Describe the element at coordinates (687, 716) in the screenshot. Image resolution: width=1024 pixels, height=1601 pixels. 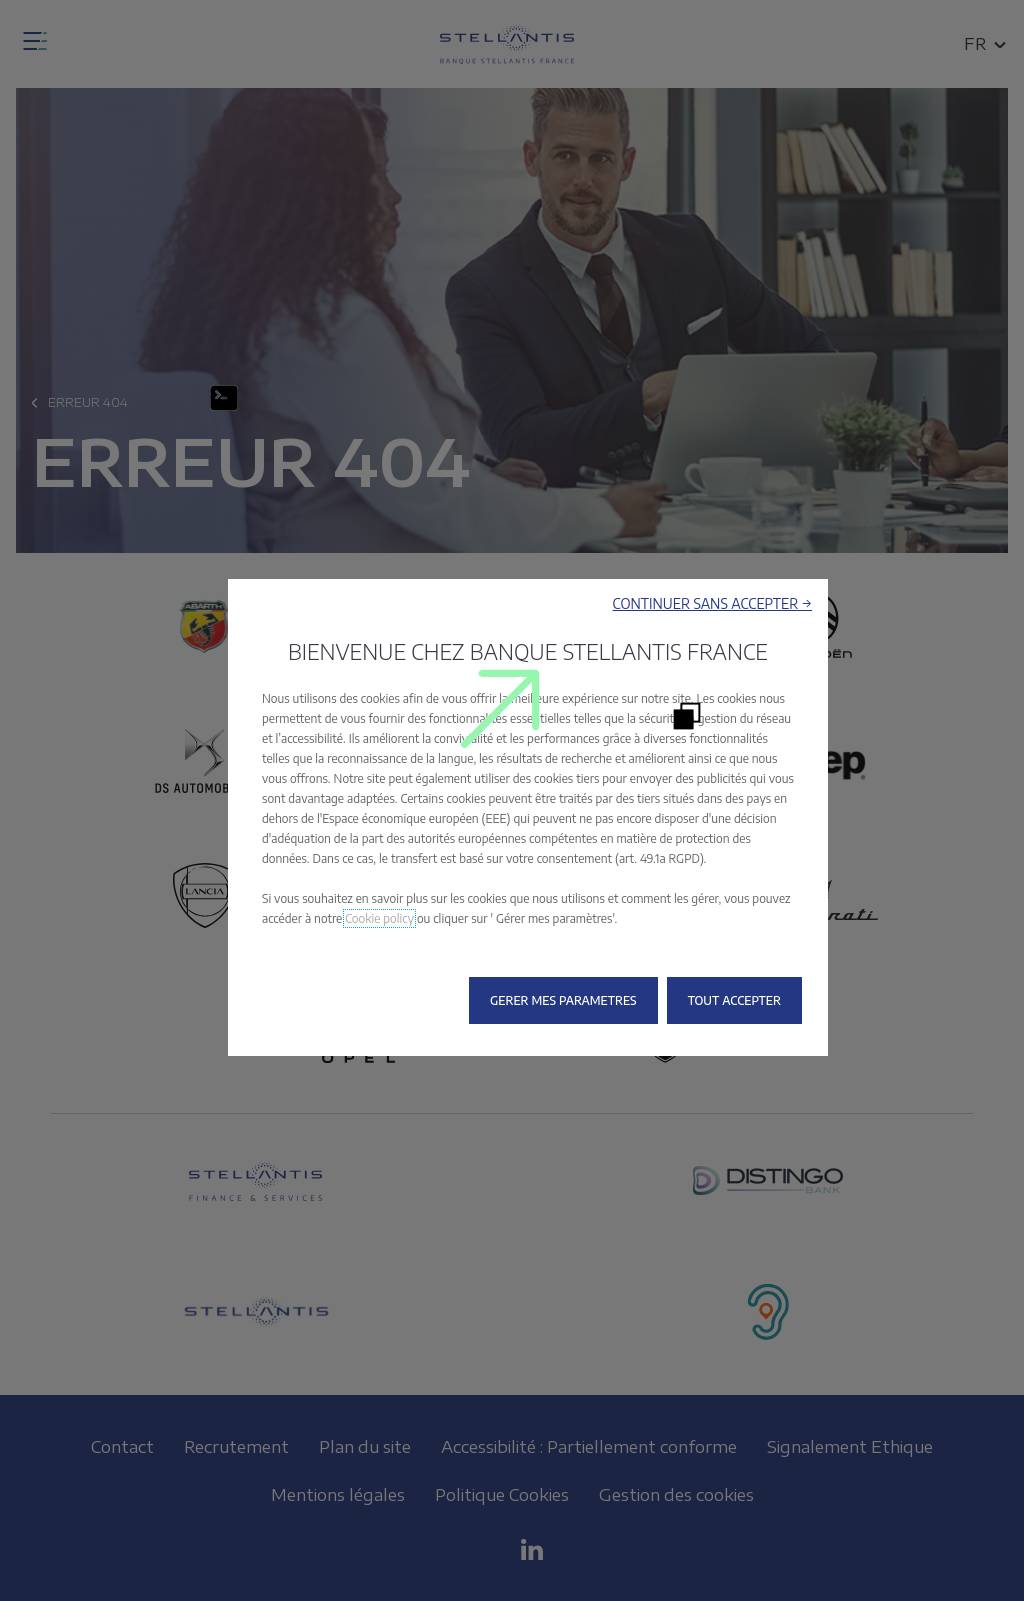
I see `copy to clipboard` at that location.